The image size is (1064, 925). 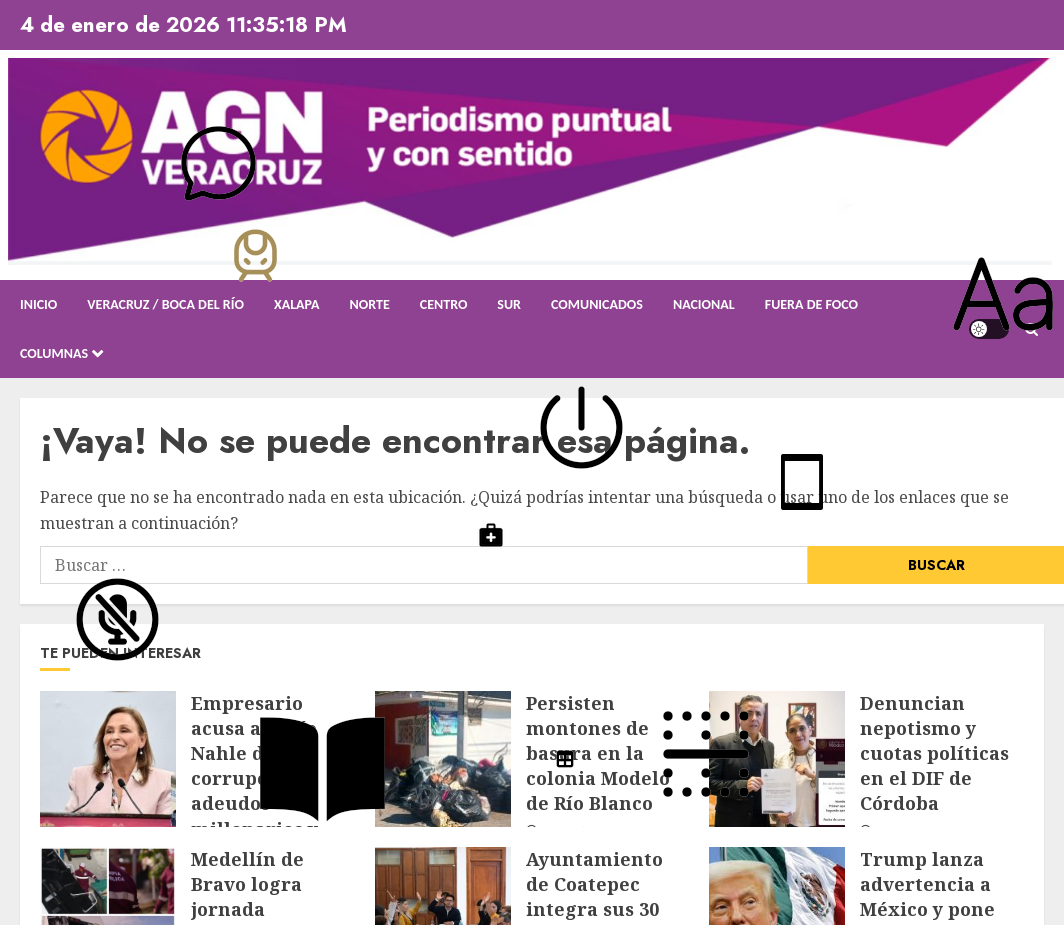 I want to click on view data in table format, so click(x=565, y=759).